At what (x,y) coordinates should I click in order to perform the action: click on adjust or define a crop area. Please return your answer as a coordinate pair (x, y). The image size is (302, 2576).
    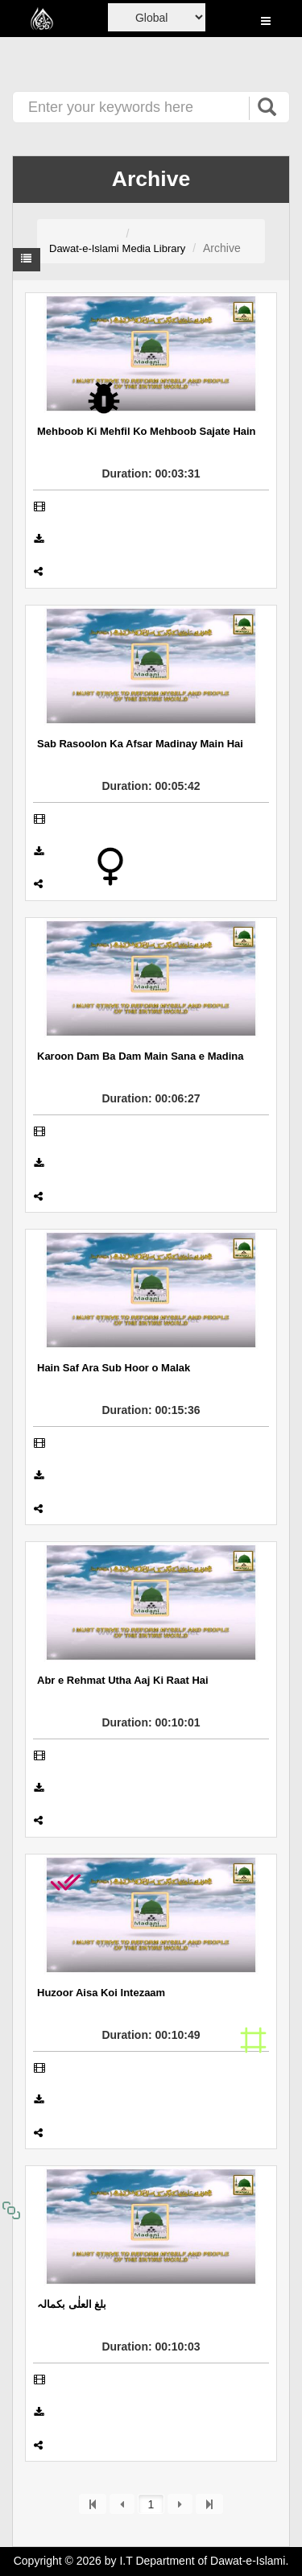
    Looking at the image, I should click on (253, 2040).